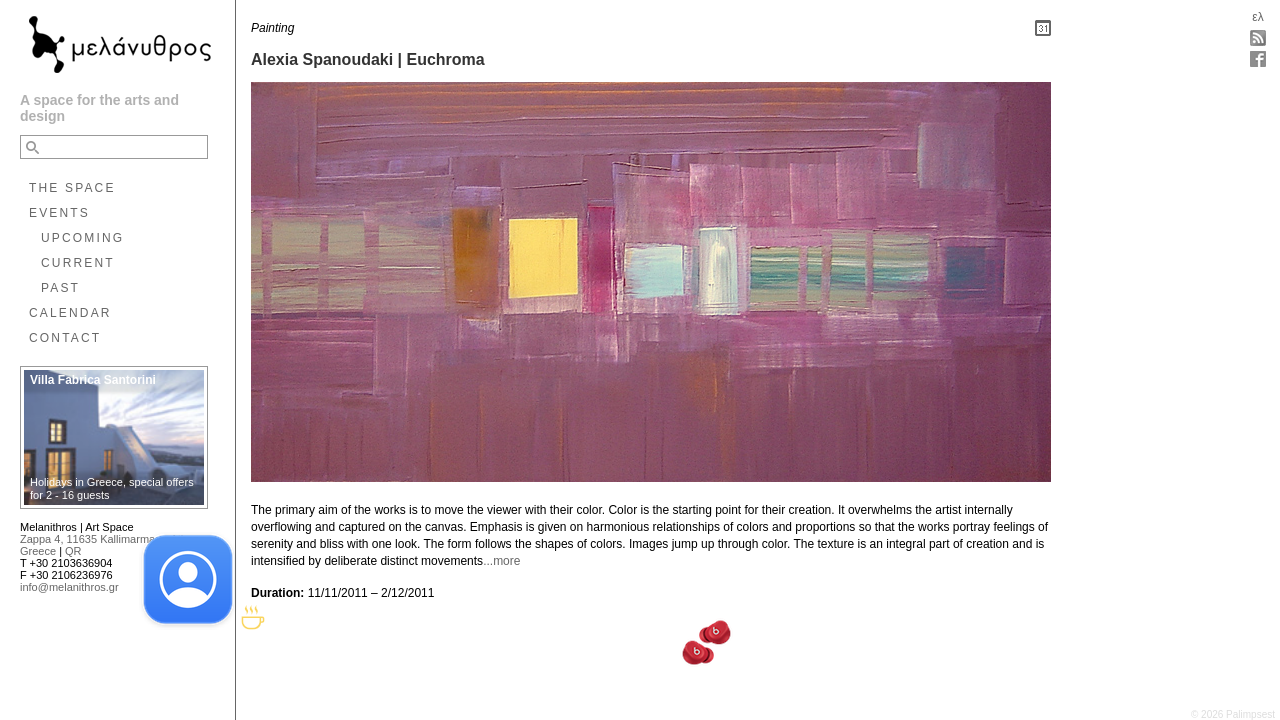 This screenshot has height=720, width=1280. Describe the element at coordinates (188, 581) in the screenshot. I see `manage contact list settings` at that location.